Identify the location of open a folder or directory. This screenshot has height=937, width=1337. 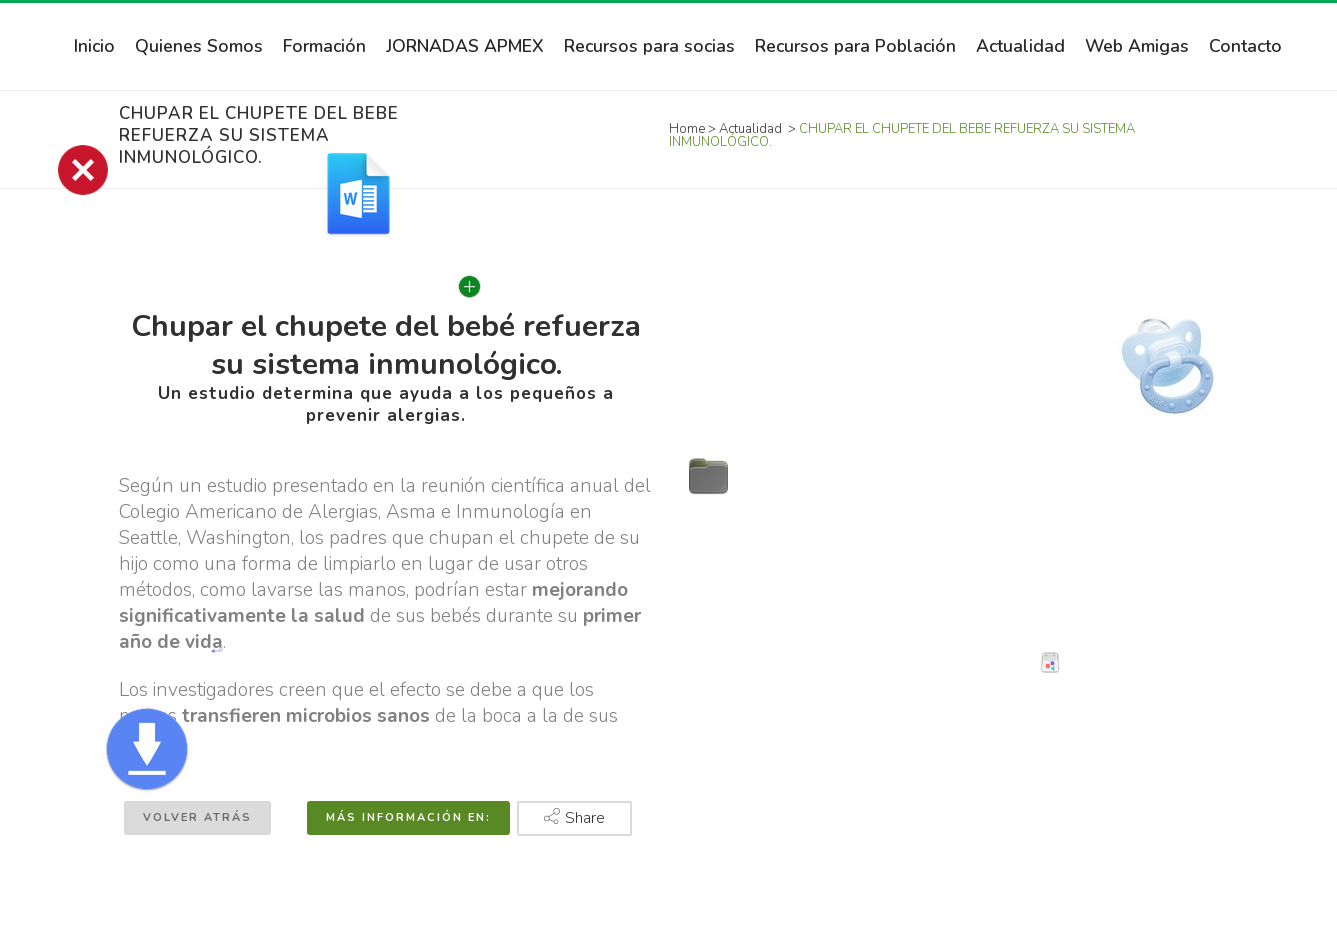
(708, 475).